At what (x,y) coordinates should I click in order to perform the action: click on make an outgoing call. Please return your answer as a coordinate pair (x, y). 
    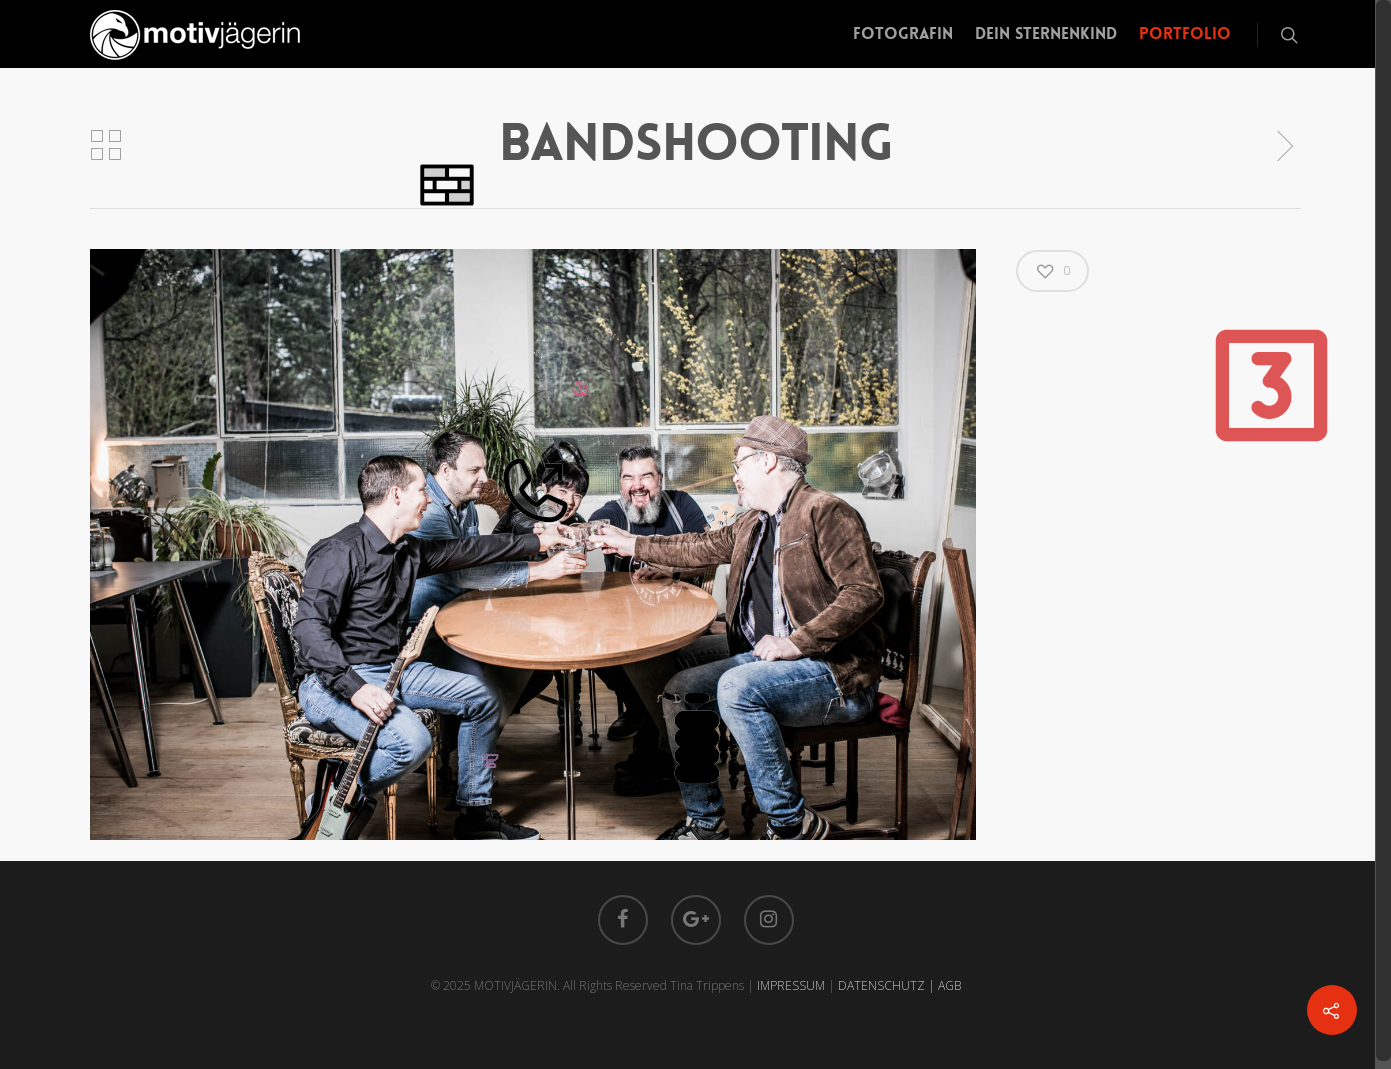
    Looking at the image, I should click on (537, 489).